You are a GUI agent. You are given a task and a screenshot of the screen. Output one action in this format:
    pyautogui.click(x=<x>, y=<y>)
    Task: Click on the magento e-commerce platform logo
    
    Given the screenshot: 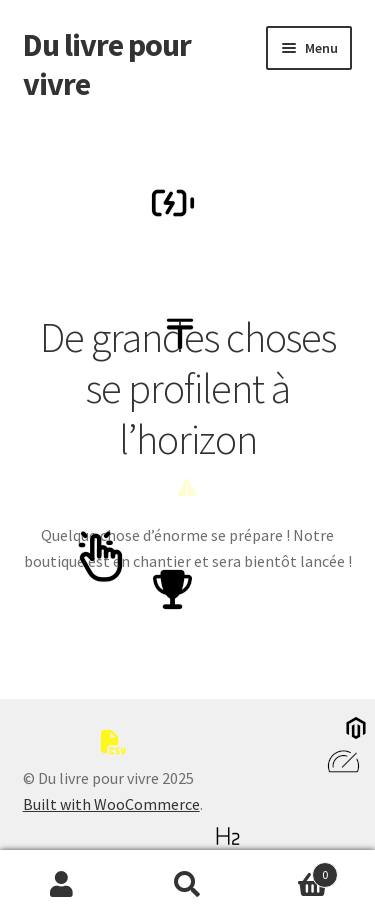 What is the action you would take?
    pyautogui.click(x=356, y=728)
    